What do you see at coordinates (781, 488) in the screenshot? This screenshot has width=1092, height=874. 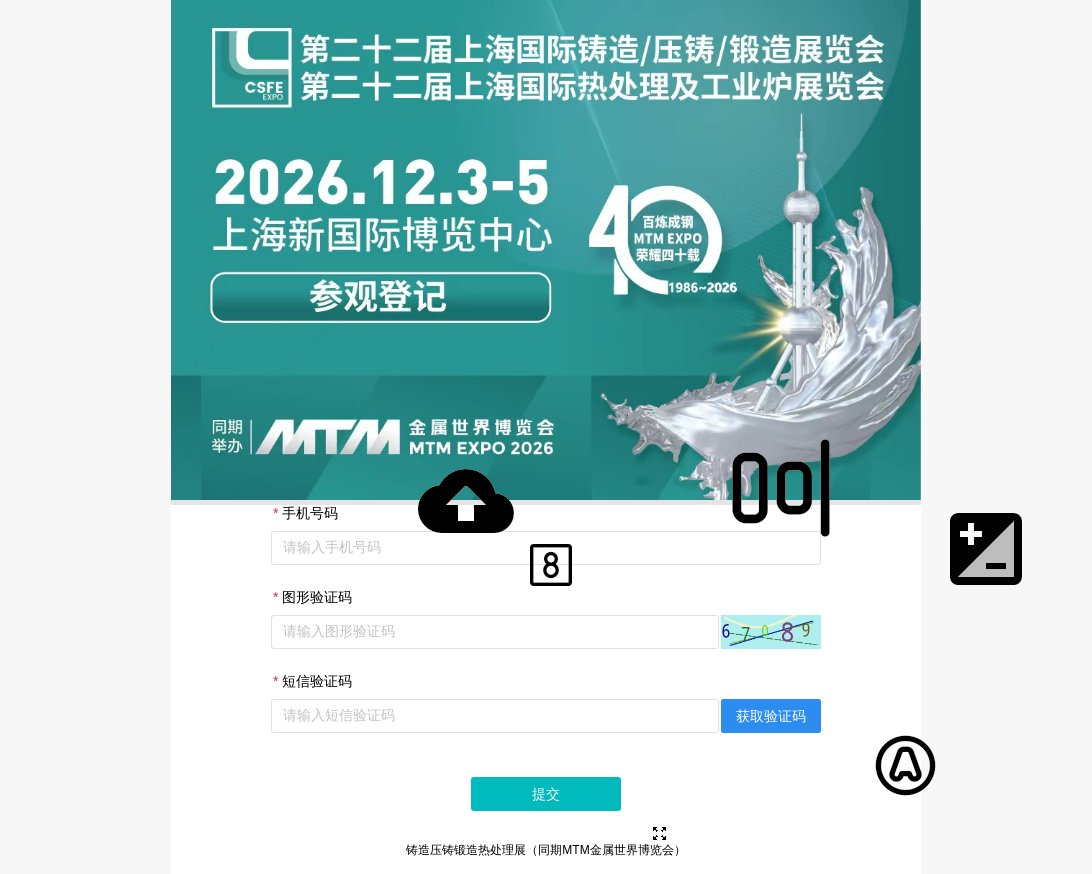 I see `align elements to the end of the horizontal axis` at bounding box center [781, 488].